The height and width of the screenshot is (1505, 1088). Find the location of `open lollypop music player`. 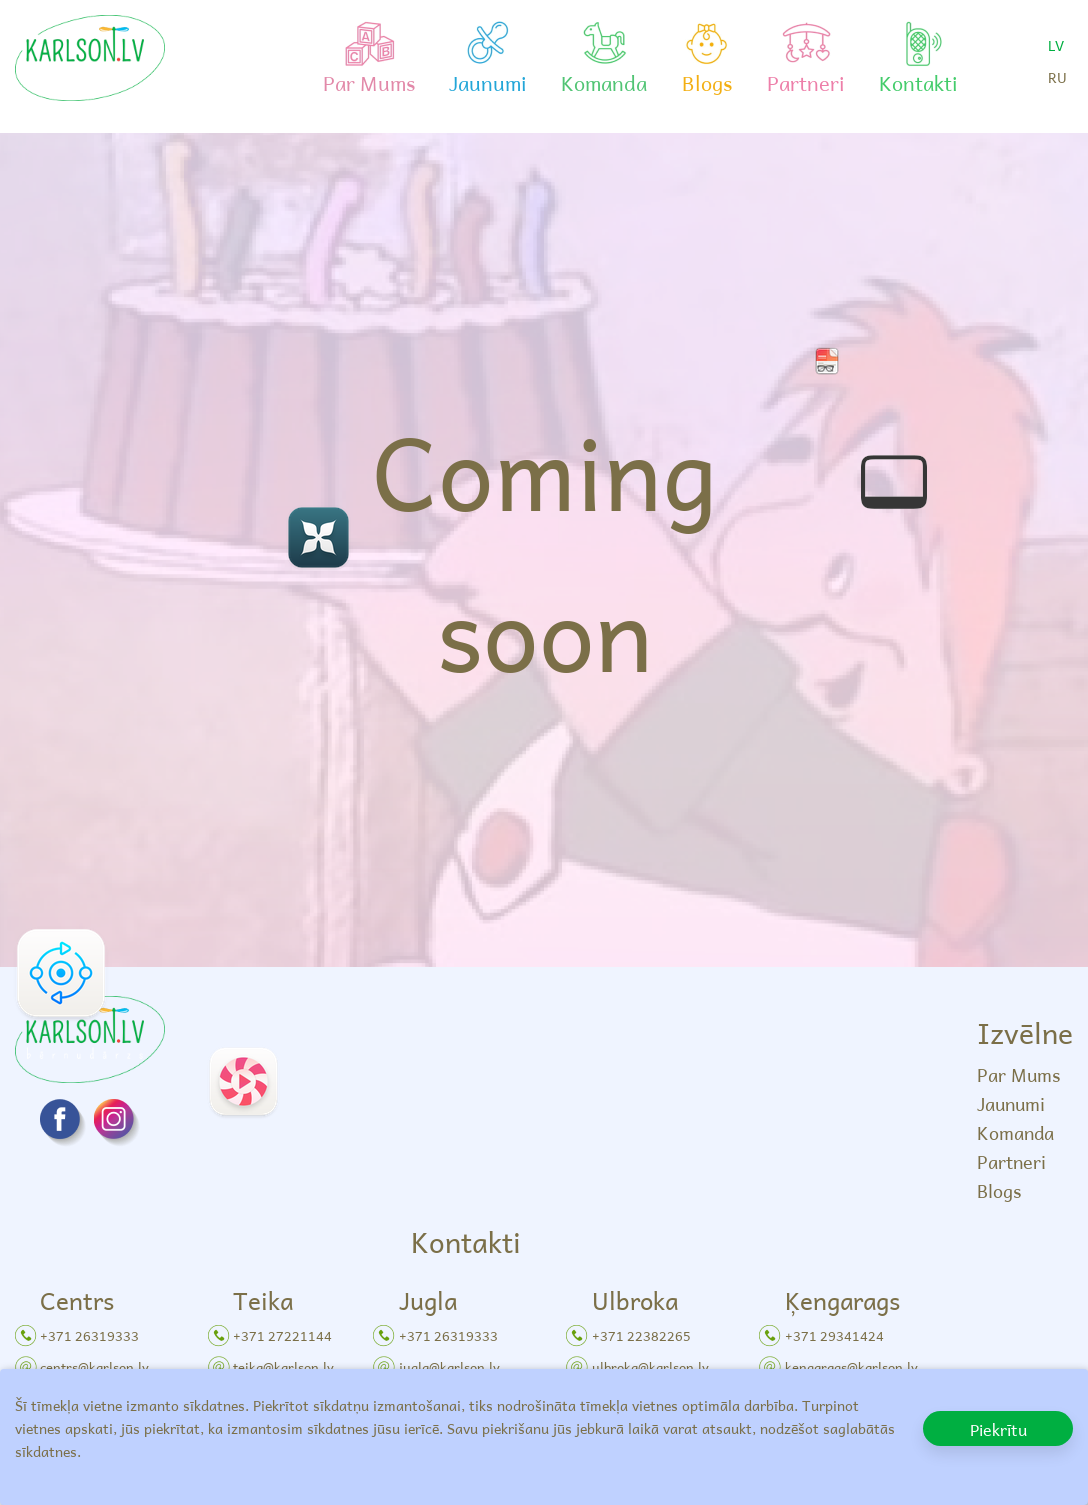

open lollypop music player is located at coordinates (243, 1081).